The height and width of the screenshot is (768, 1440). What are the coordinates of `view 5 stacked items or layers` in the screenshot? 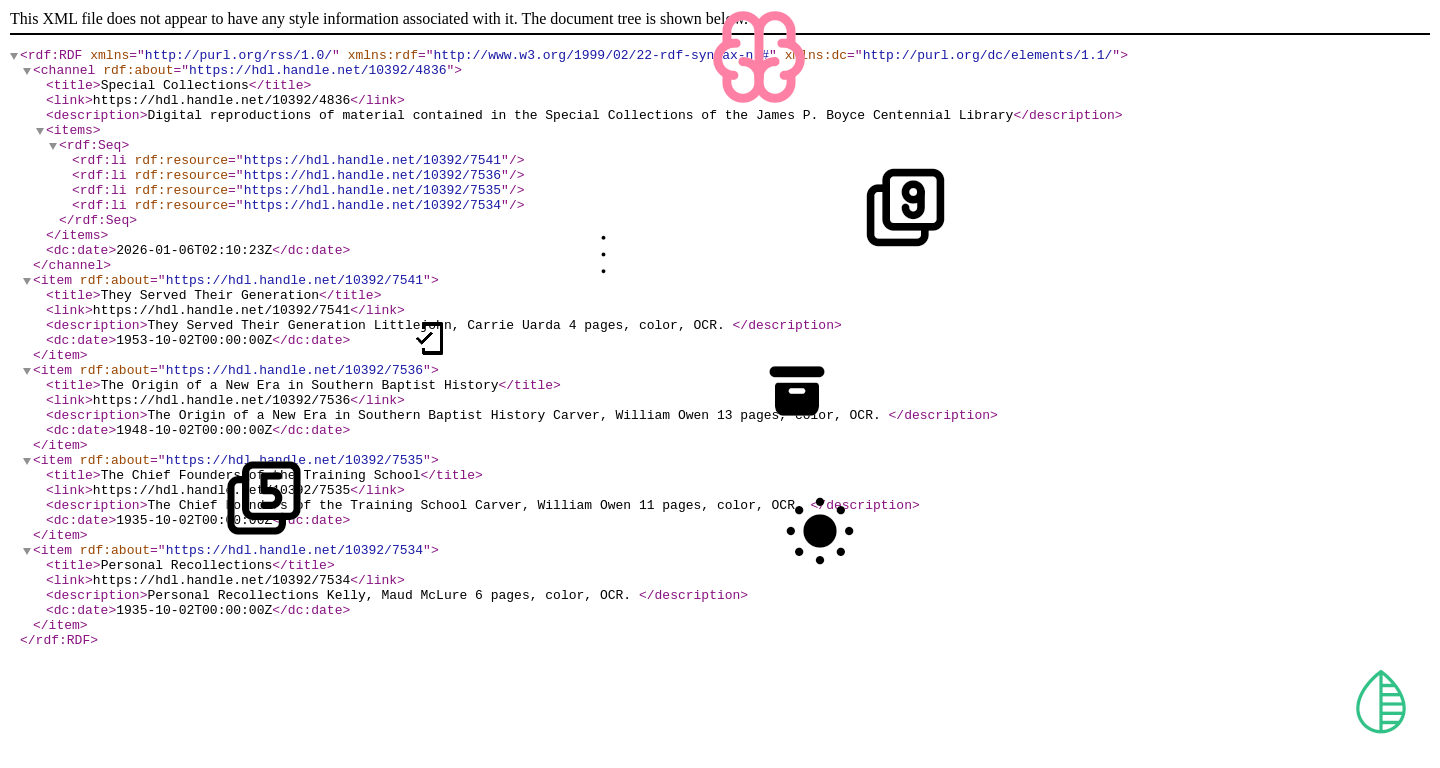 It's located at (264, 498).